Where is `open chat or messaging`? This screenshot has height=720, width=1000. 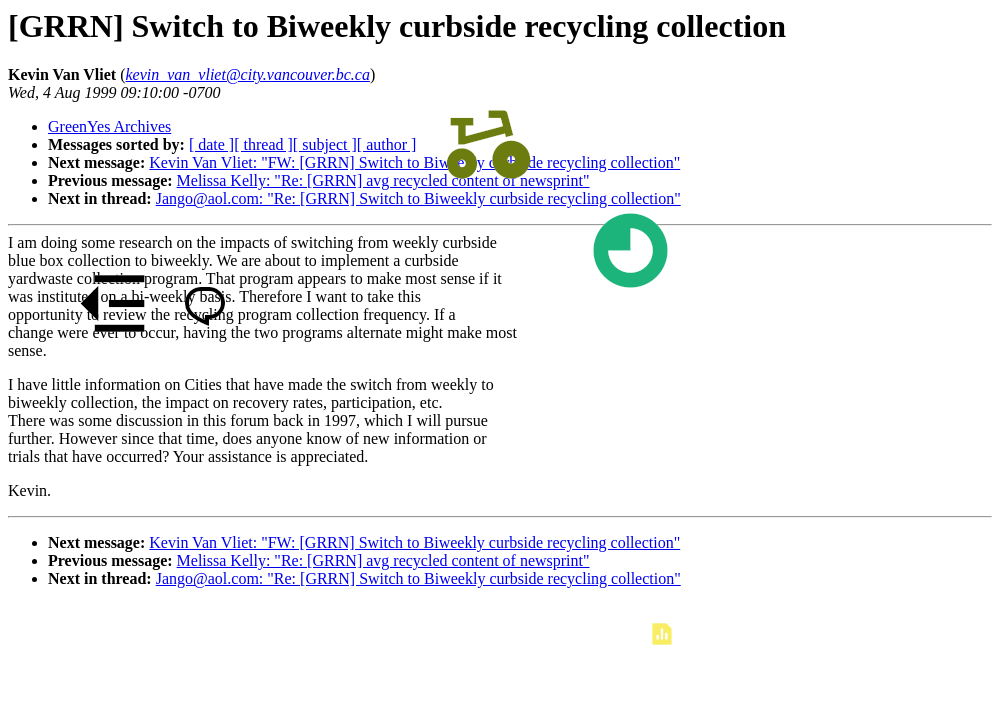
open chat or messaging is located at coordinates (205, 305).